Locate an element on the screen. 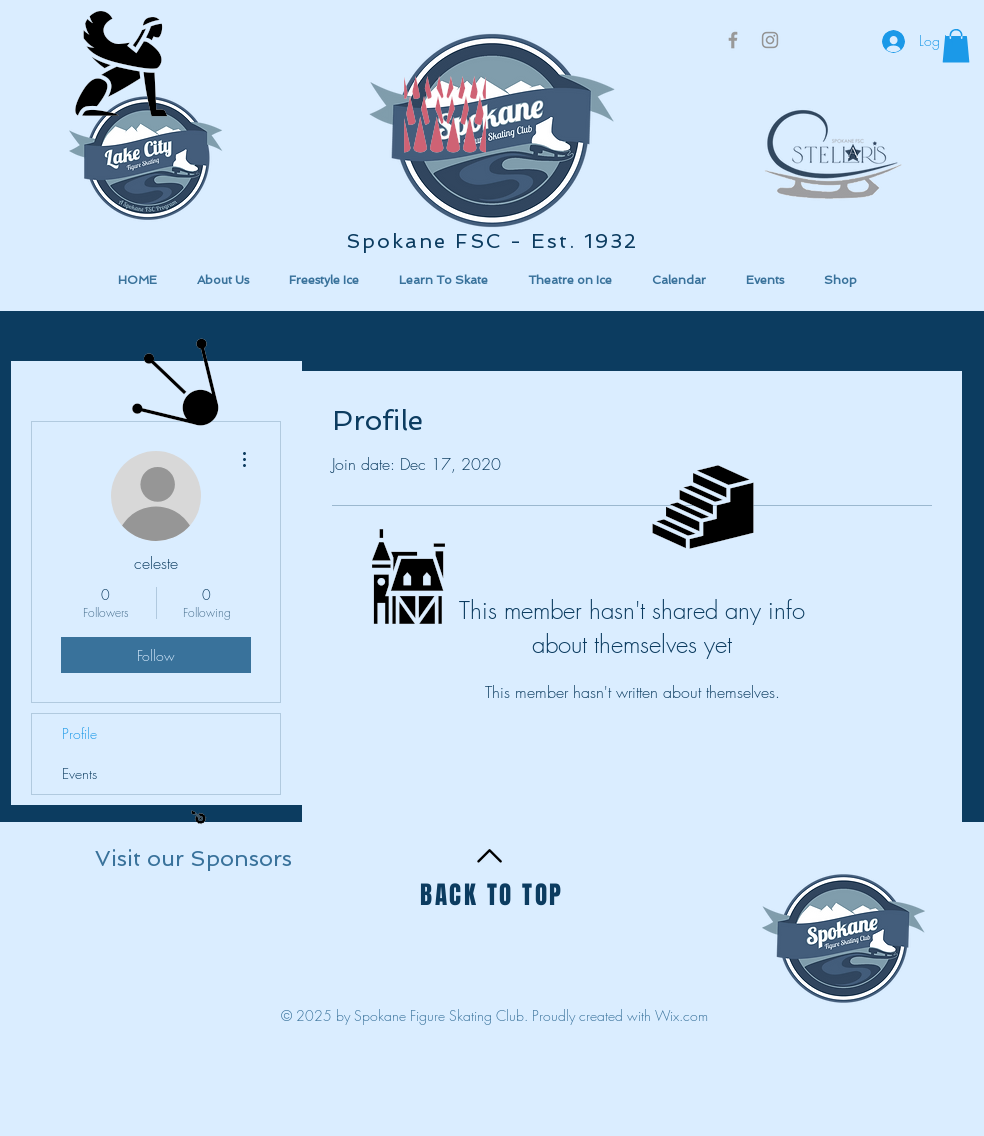 This screenshot has width=984, height=1136. cut or slice content into sections is located at coordinates (199, 817).